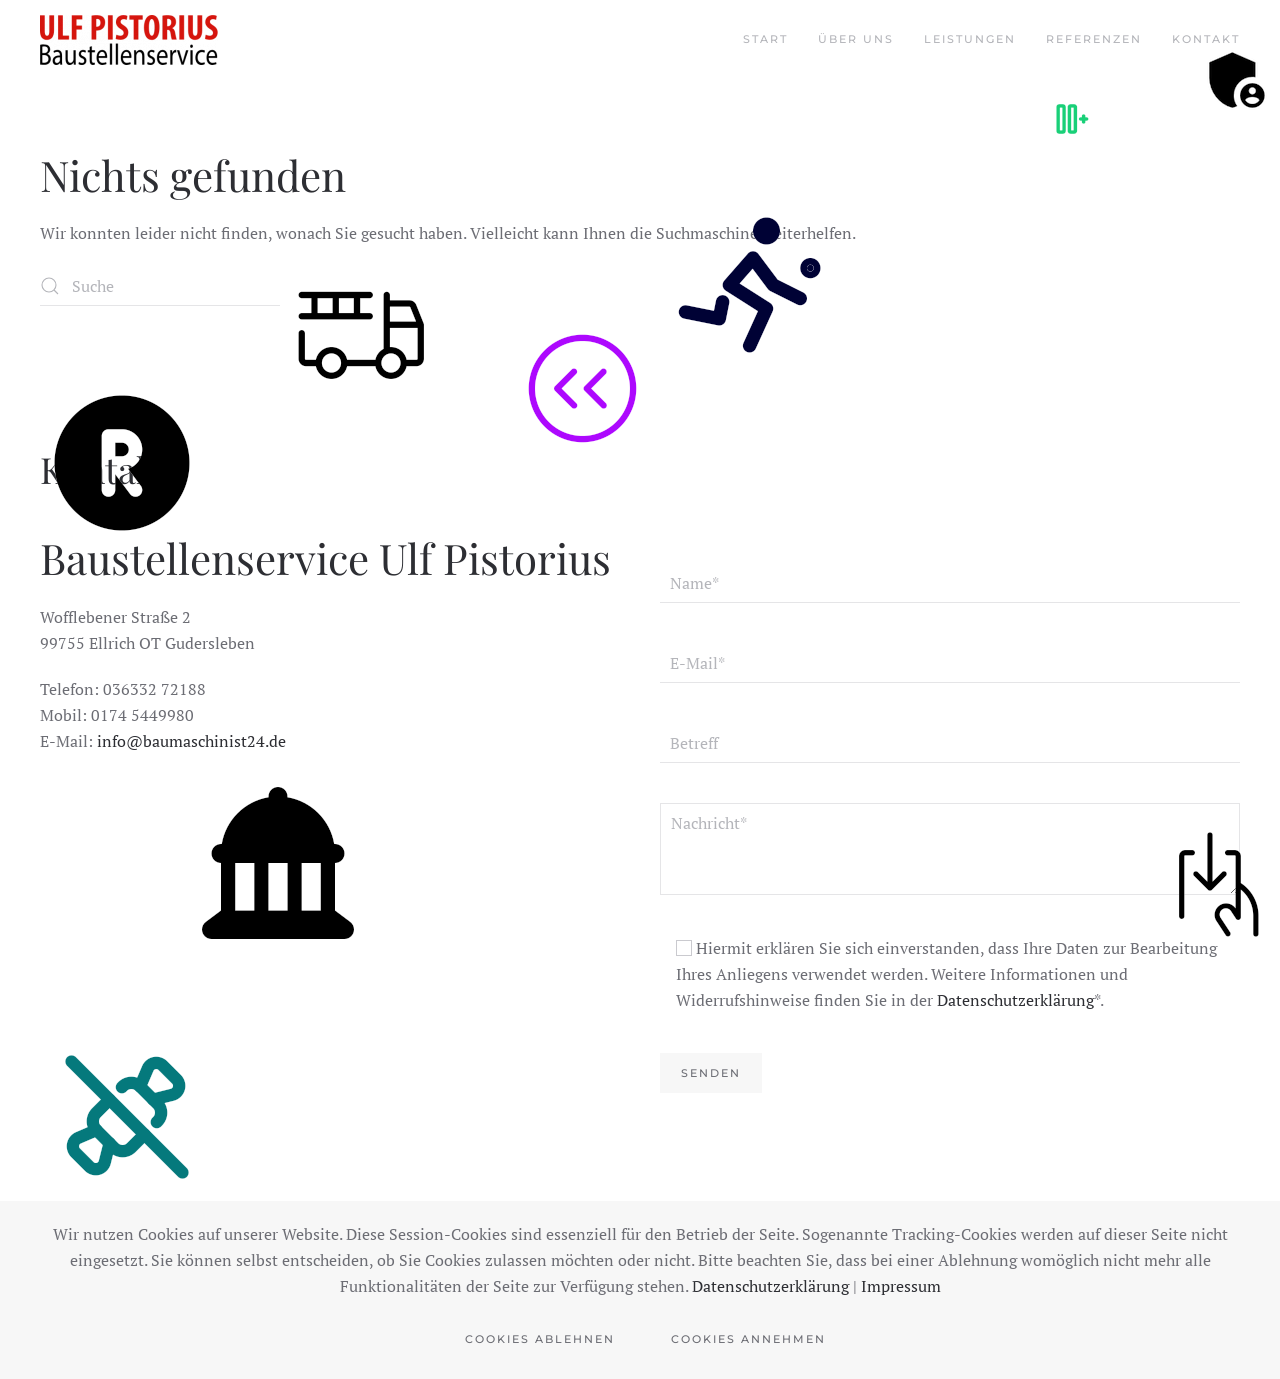 This screenshot has width=1280, height=1379. What do you see at coordinates (1070, 119) in the screenshot?
I see `add a new column to the right` at bounding box center [1070, 119].